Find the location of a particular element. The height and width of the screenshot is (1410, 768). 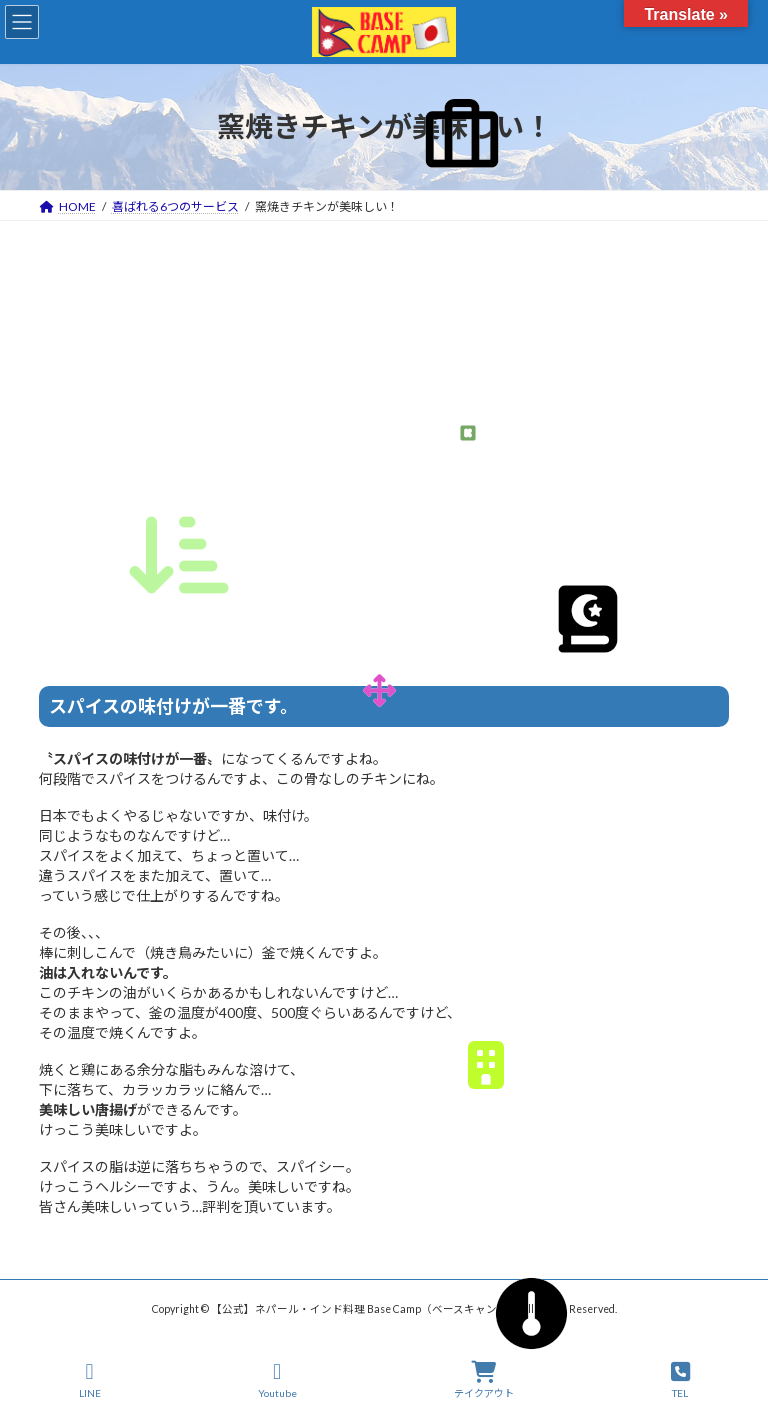

view performance or speed metrics is located at coordinates (531, 1313).